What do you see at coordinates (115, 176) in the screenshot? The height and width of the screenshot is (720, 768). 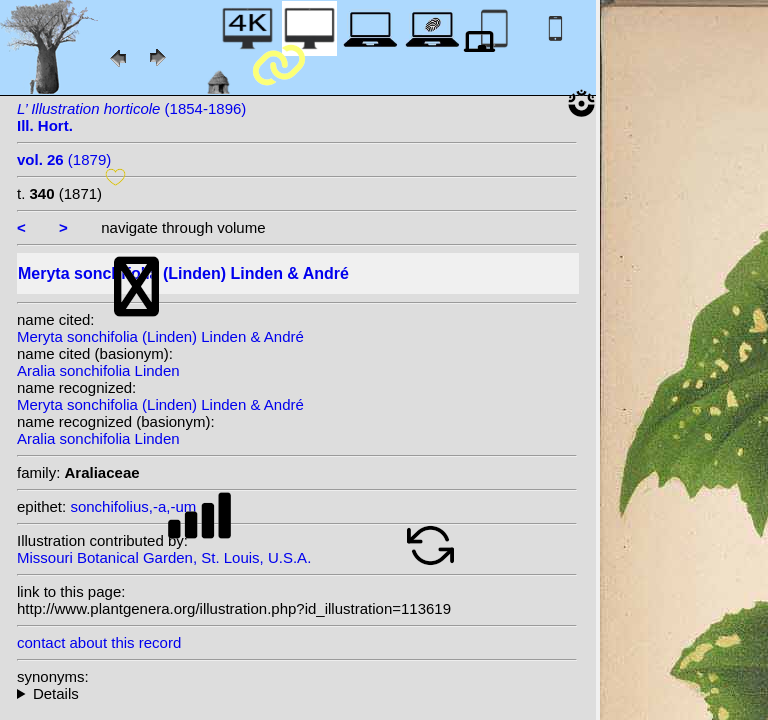 I see `add to favorites` at bounding box center [115, 176].